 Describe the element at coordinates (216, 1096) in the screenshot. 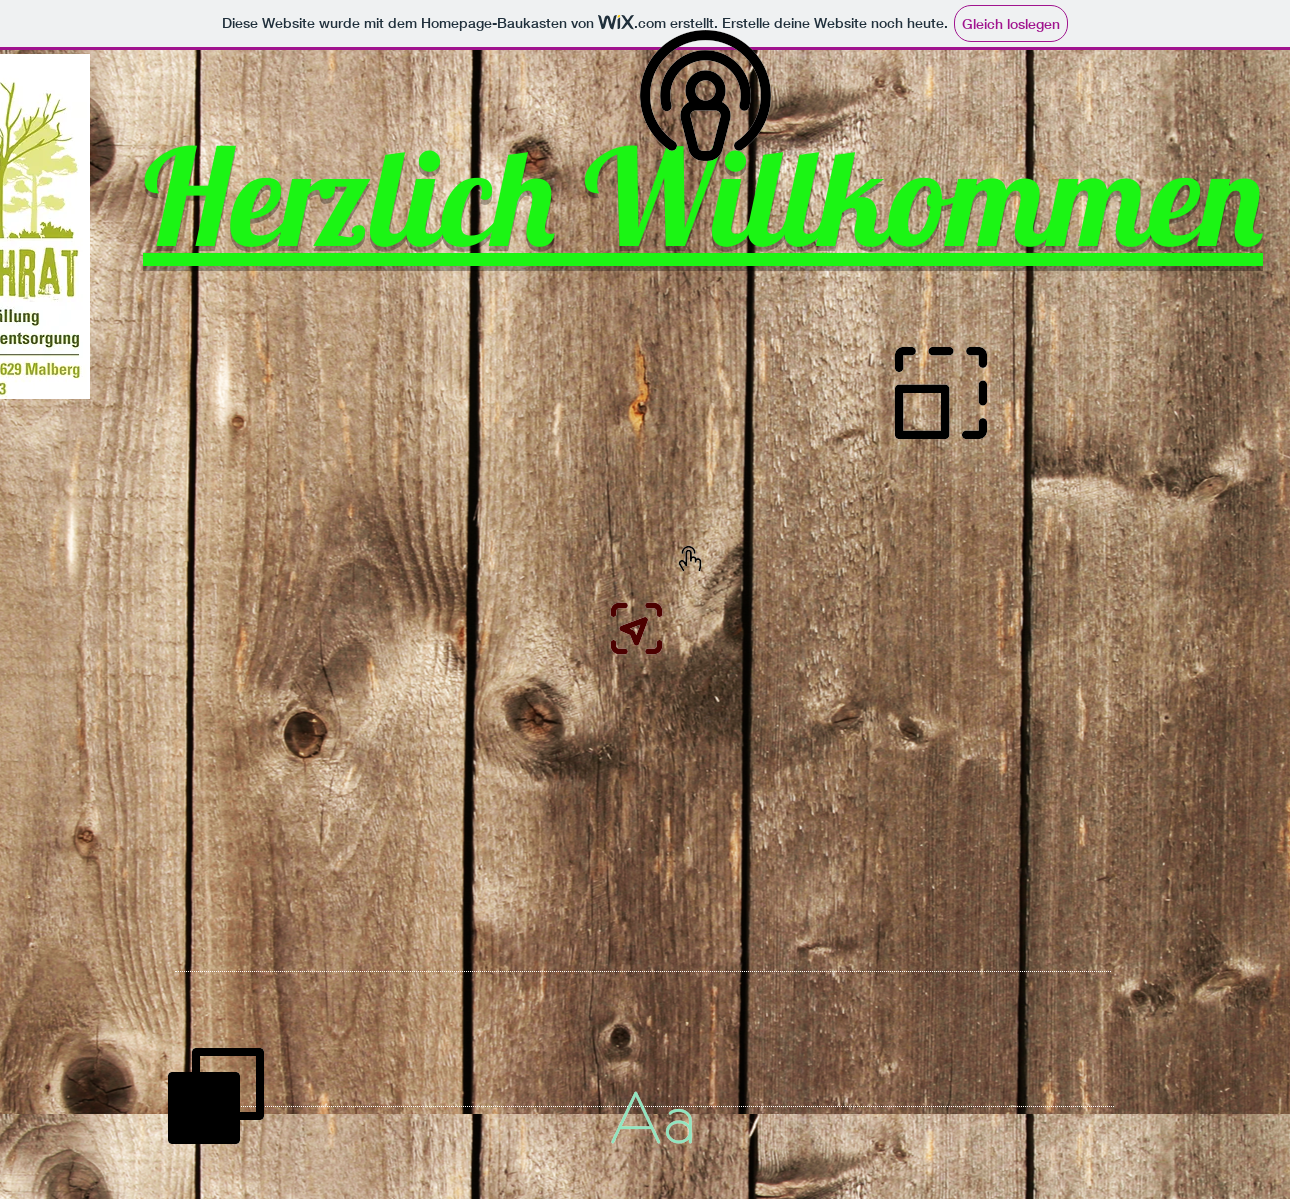

I see `copy to clipboard` at that location.